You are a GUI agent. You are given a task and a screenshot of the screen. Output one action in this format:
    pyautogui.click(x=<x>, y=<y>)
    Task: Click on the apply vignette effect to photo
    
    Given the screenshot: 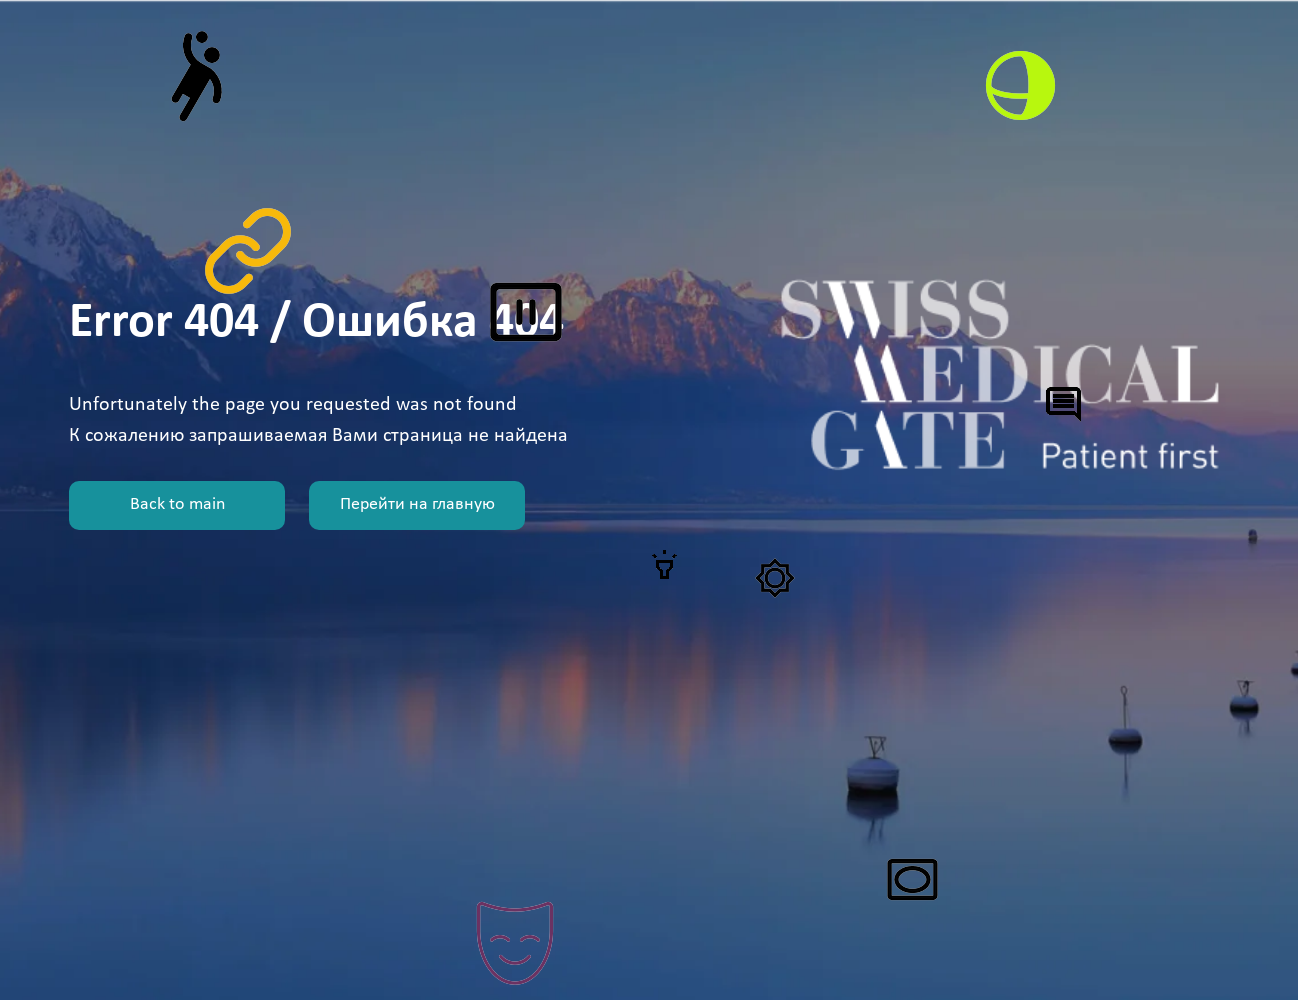 What is the action you would take?
    pyautogui.click(x=912, y=879)
    